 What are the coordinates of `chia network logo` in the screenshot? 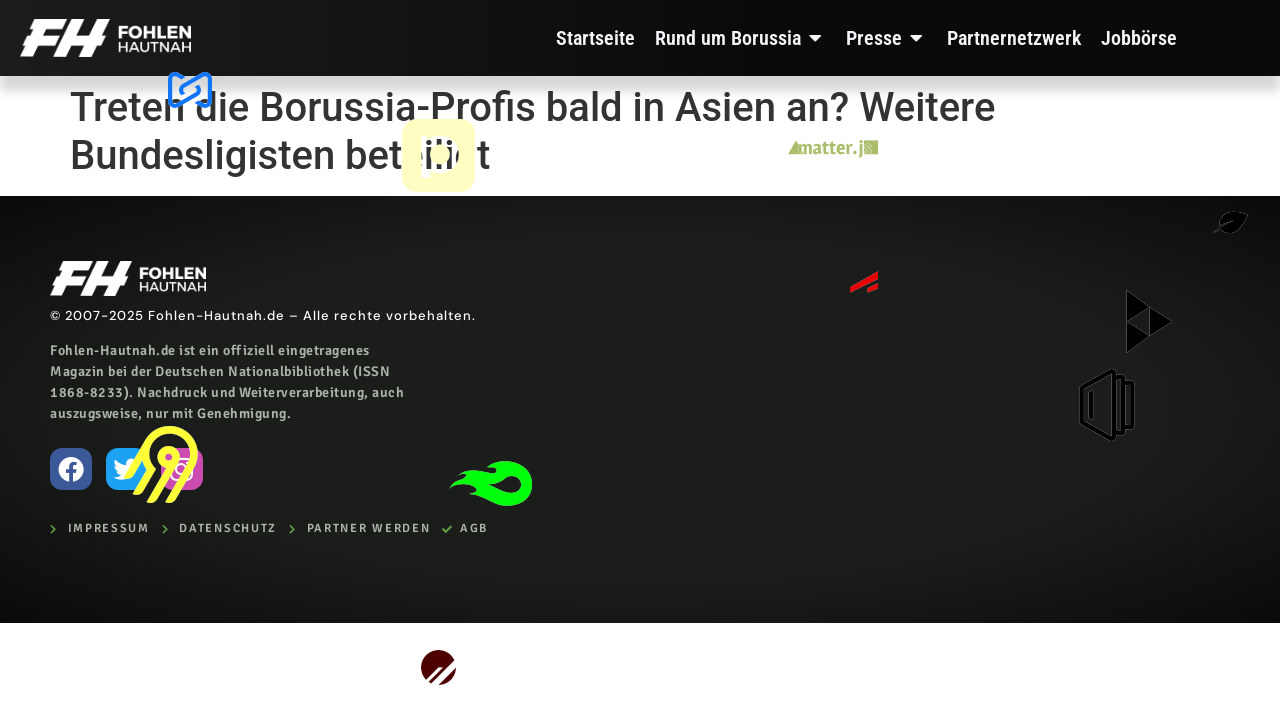 It's located at (1230, 222).